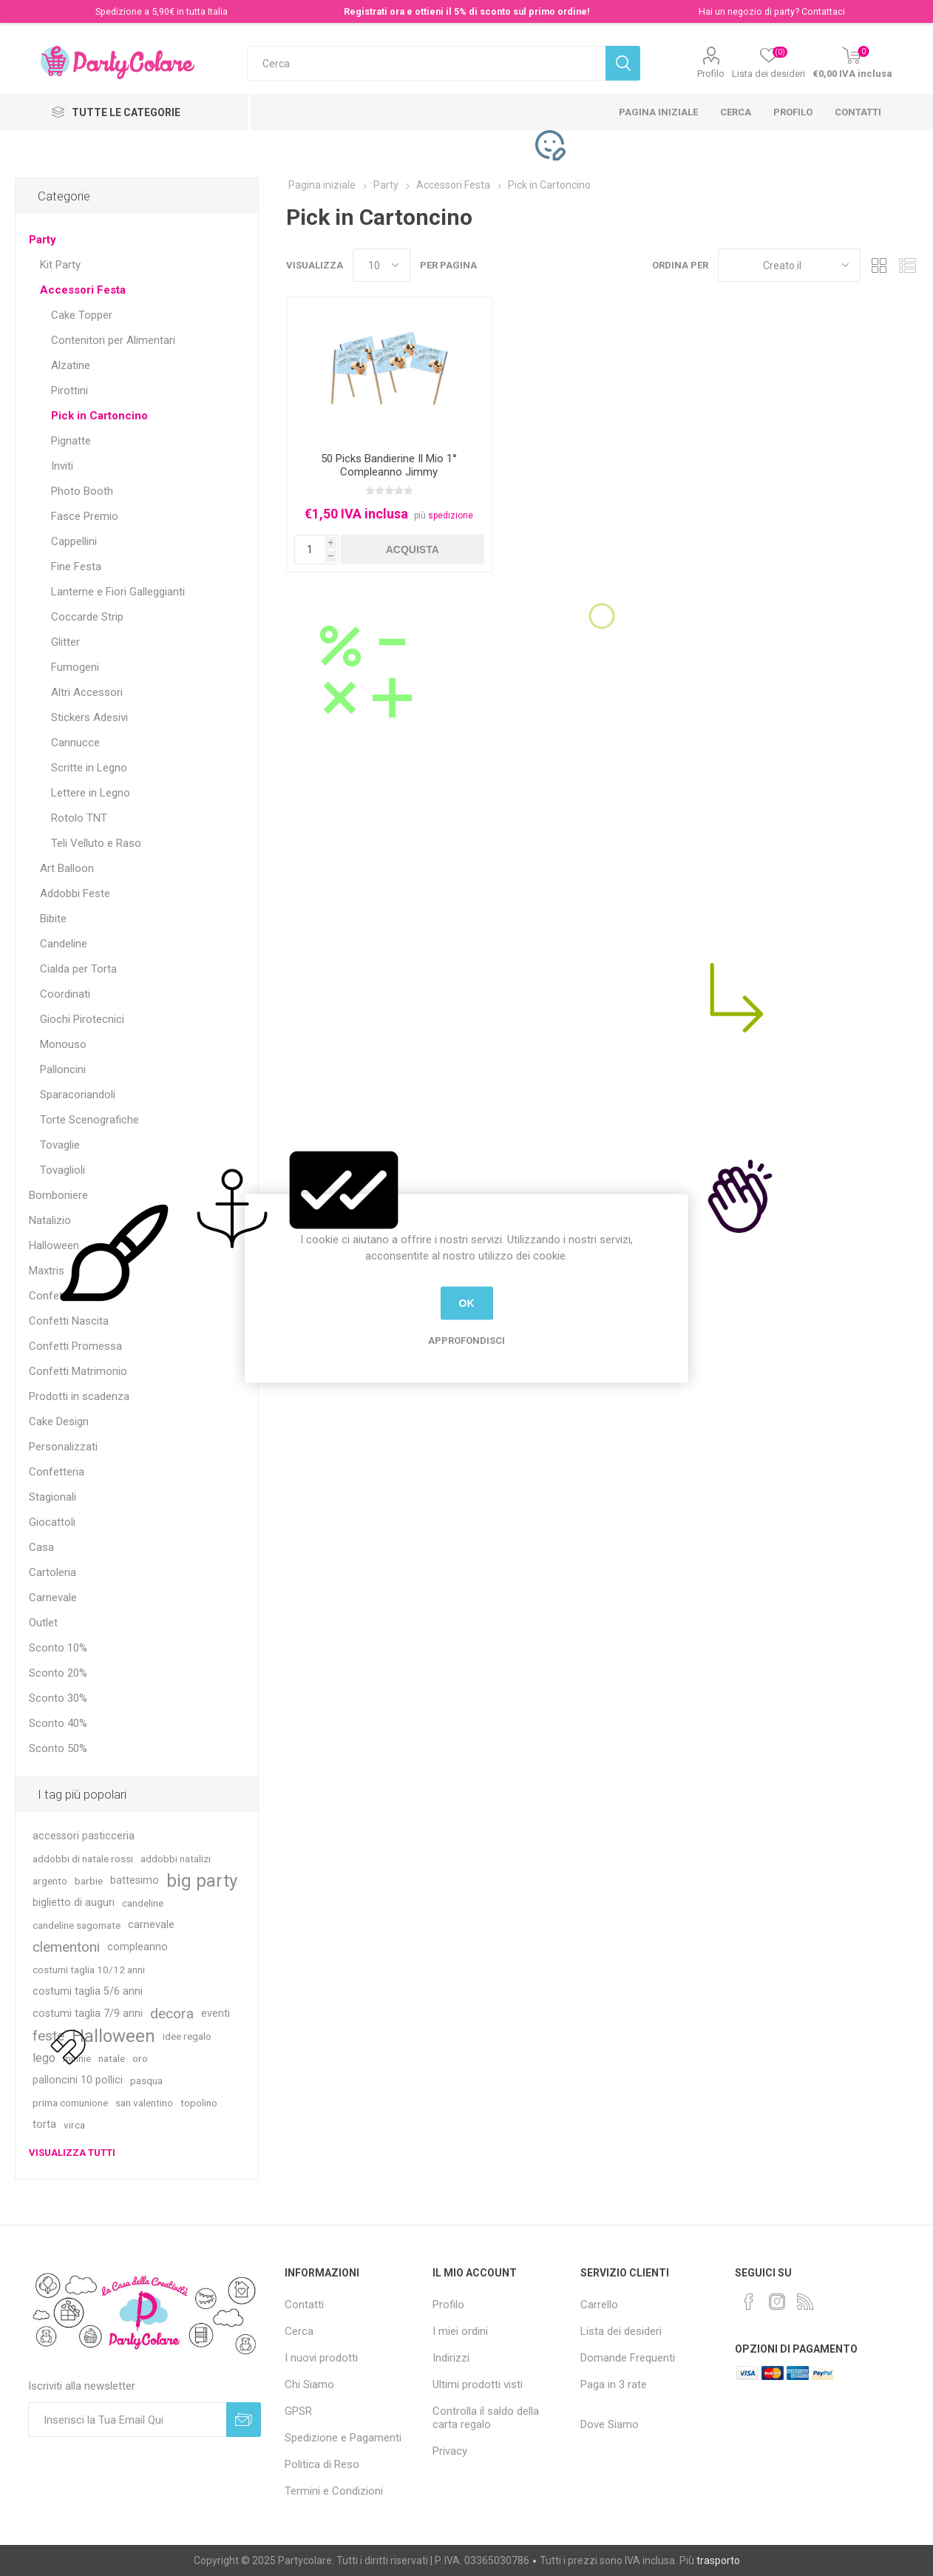 Image resolution: width=933 pixels, height=2576 pixels. I want to click on attract or pull related items together, so click(69, 2046).